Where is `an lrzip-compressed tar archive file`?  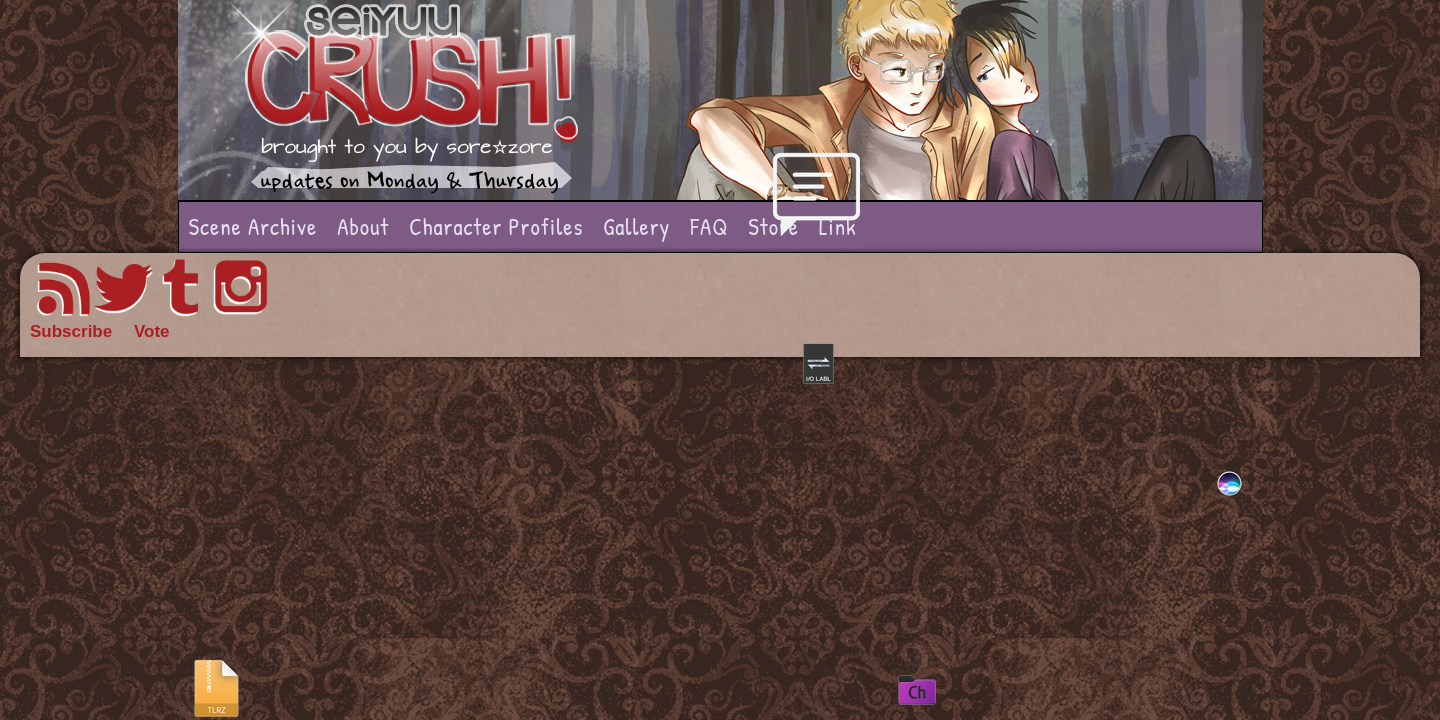 an lrzip-compressed tar archive file is located at coordinates (216, 689).